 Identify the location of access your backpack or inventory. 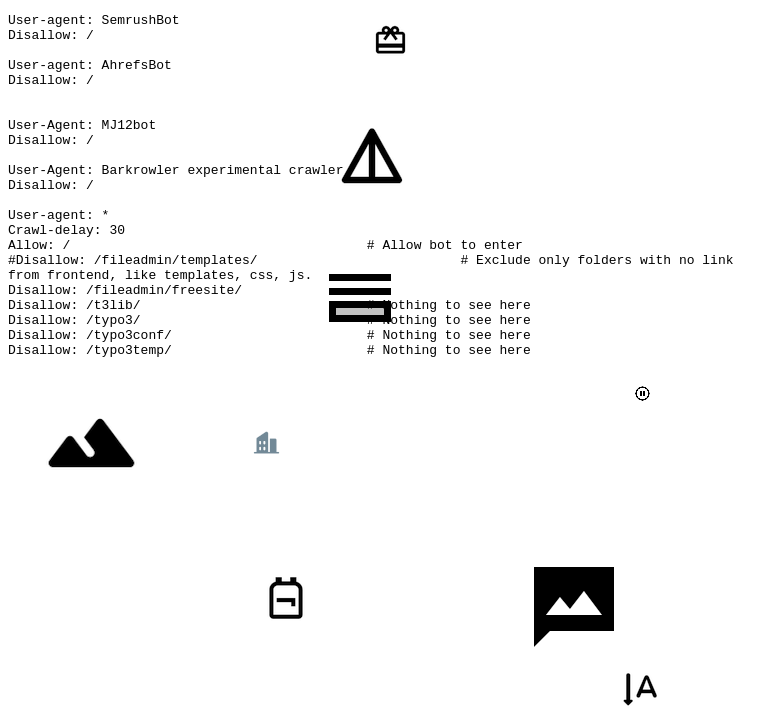
(286, 598).